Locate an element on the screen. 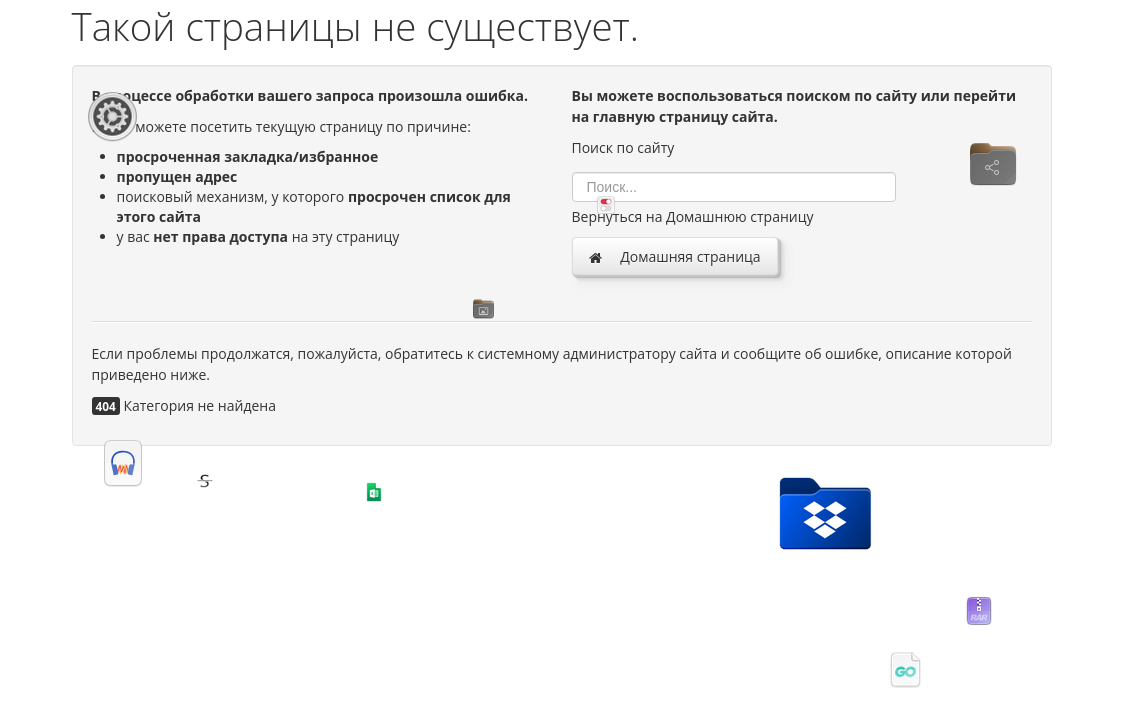 The image size is (1123, 720). open gnome tweaks settings is located at coordinates (606, 205).